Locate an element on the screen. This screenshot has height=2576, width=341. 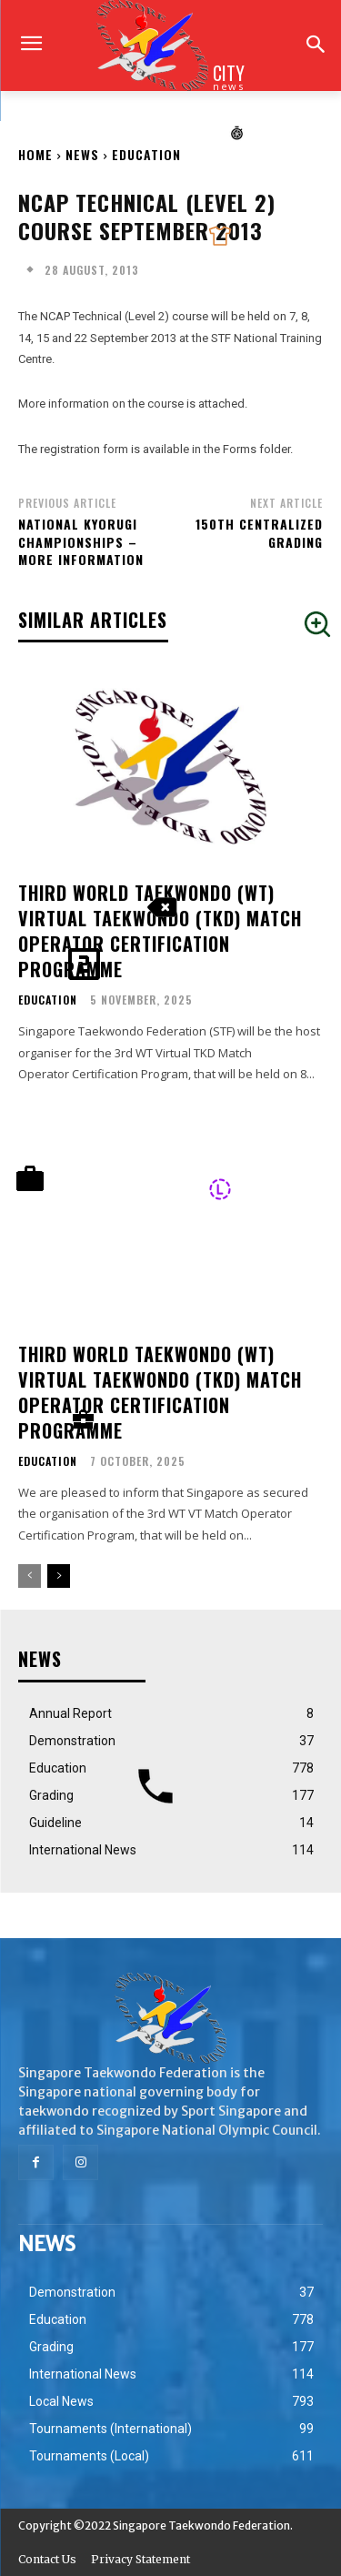
adjust camera shutter speed settings is located at coordinates (236, 133).